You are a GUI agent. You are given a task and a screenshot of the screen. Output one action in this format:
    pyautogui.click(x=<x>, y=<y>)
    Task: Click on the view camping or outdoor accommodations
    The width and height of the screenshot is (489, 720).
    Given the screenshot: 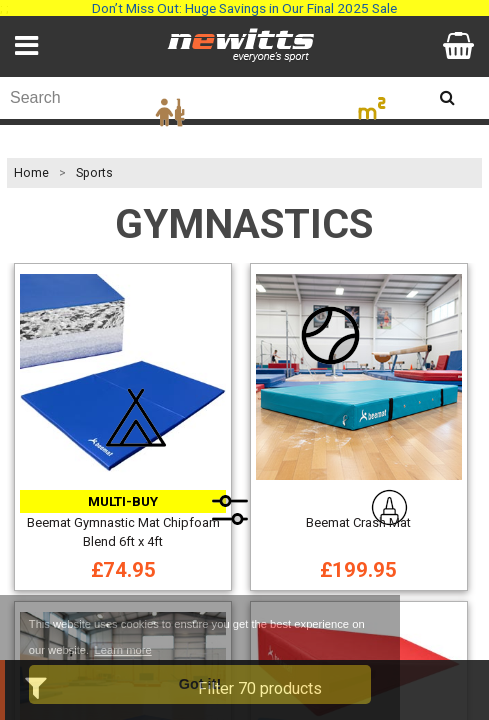 What is the action you would take?
    pyautogui.click(x=136, y=421)
    